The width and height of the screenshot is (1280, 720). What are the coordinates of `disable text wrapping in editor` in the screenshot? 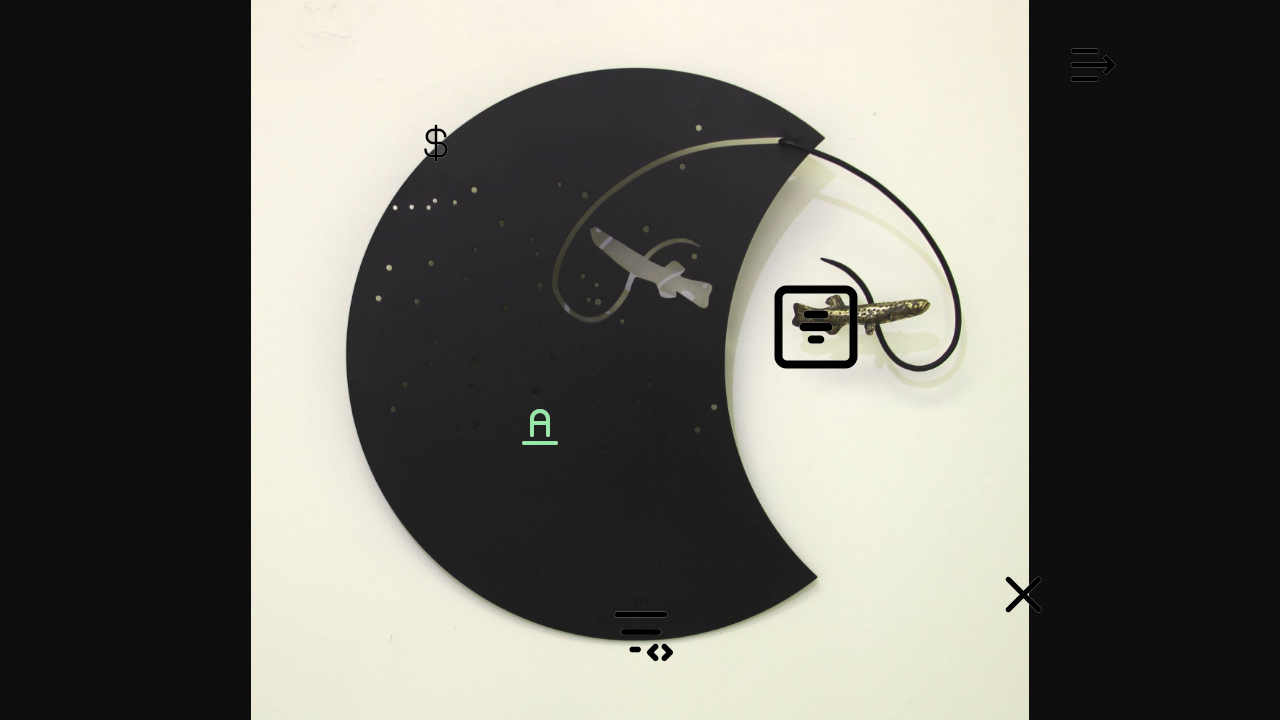 It's located at (1092, 65).